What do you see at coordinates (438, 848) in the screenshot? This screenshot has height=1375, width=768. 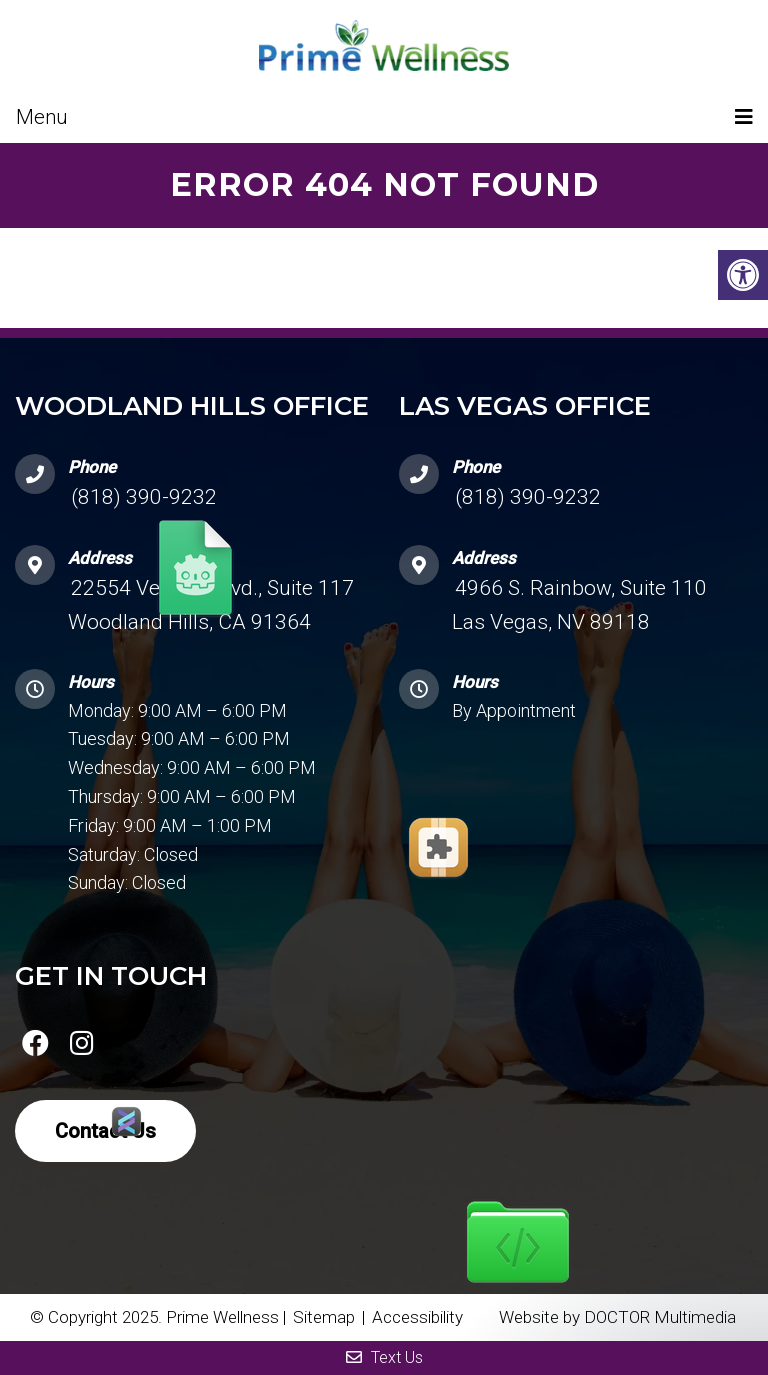 I see `system add-on or plugin file` at bounding box center [438, 848].